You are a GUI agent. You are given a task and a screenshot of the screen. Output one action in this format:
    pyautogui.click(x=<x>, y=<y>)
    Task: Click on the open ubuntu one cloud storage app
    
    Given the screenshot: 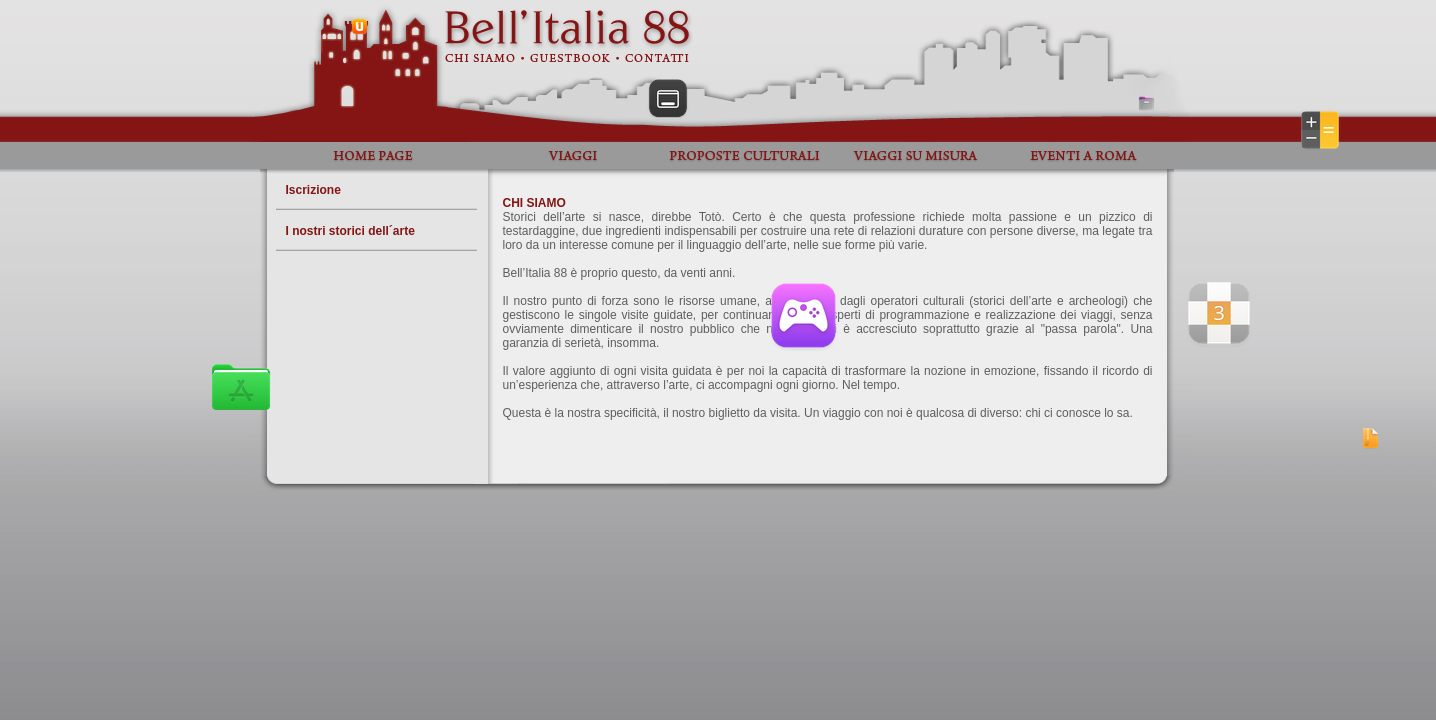 What is the action you would take?
    pyautogui.click(x=359, y=26)
    